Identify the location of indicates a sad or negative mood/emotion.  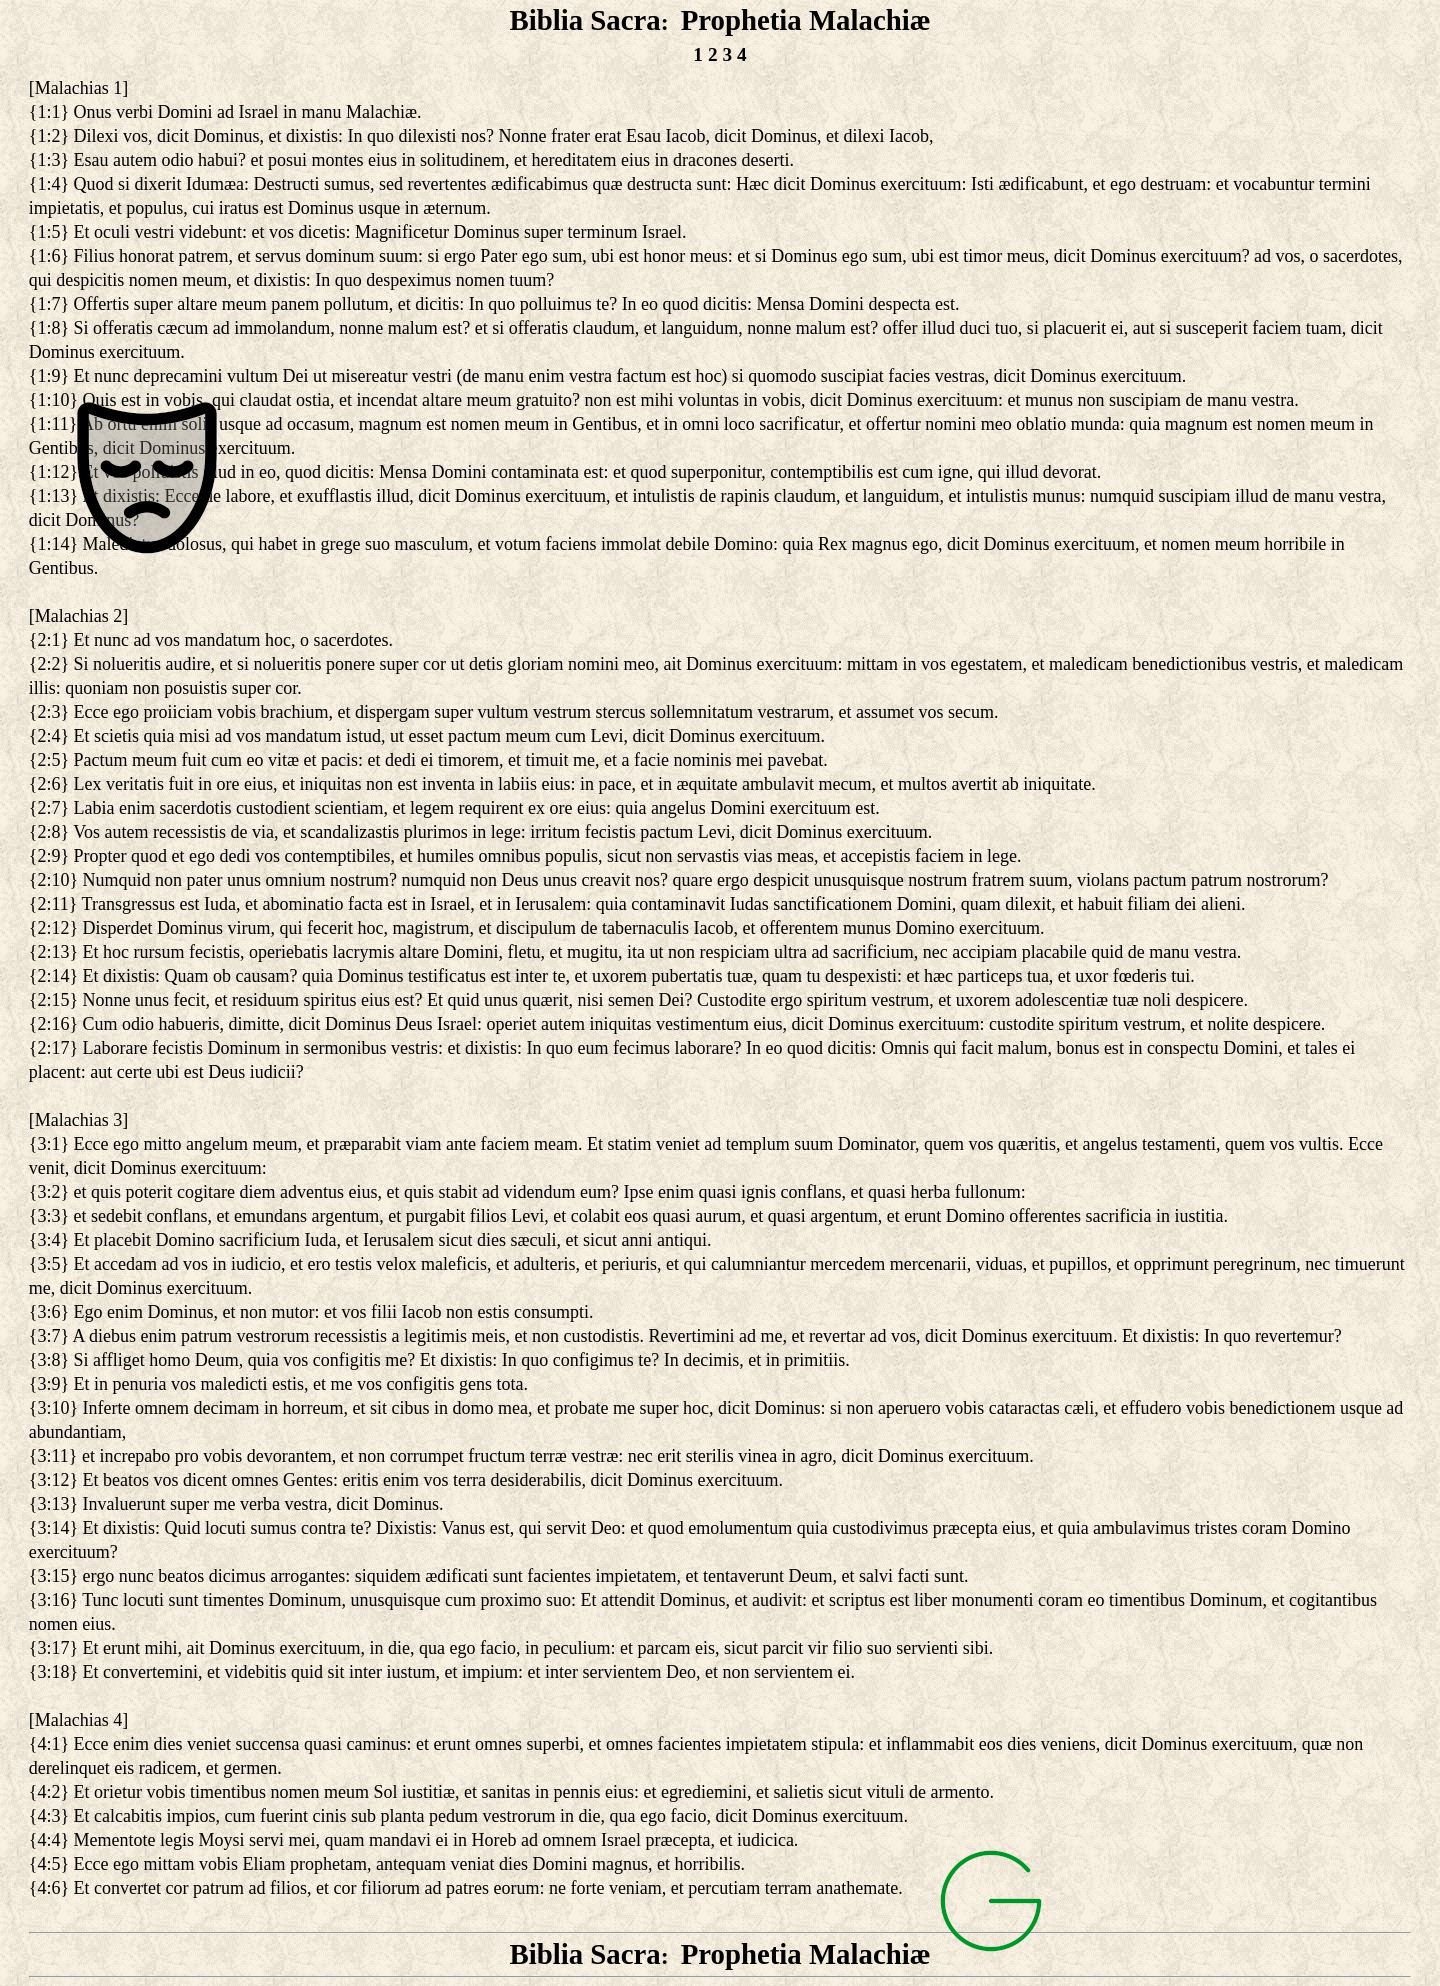
(147, 472).